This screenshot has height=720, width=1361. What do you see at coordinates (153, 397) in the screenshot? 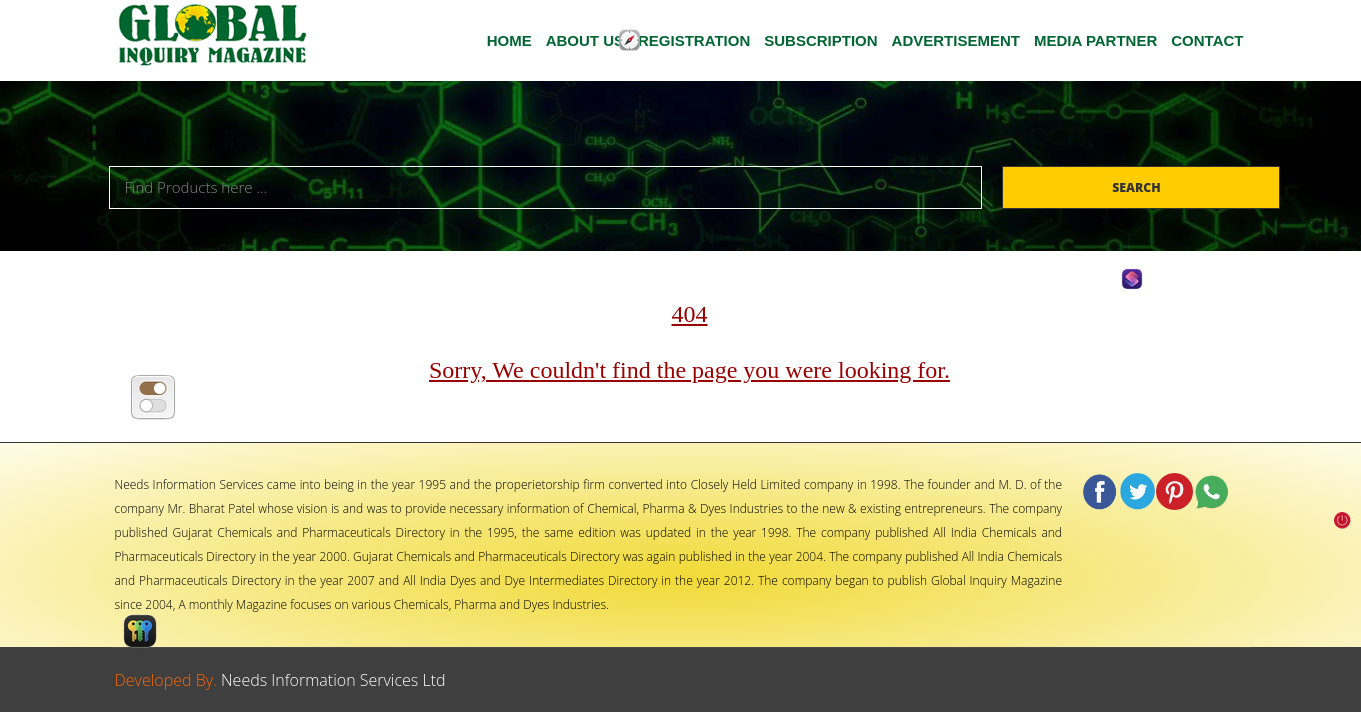
I see `open unity tweak tool settings` at bounding box center [153, 397].